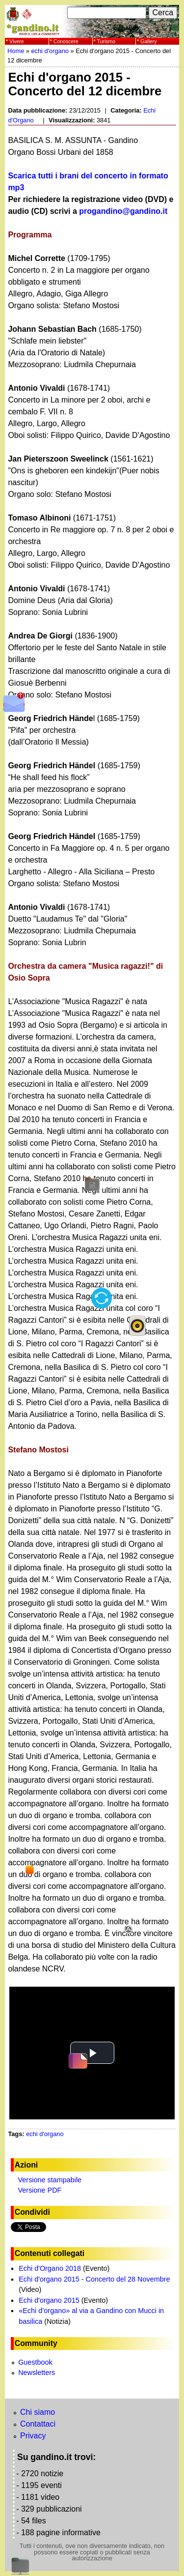  Describe the element at coordinates (92, 1184) in the screenshot. I see `open your documents folder` at that location.